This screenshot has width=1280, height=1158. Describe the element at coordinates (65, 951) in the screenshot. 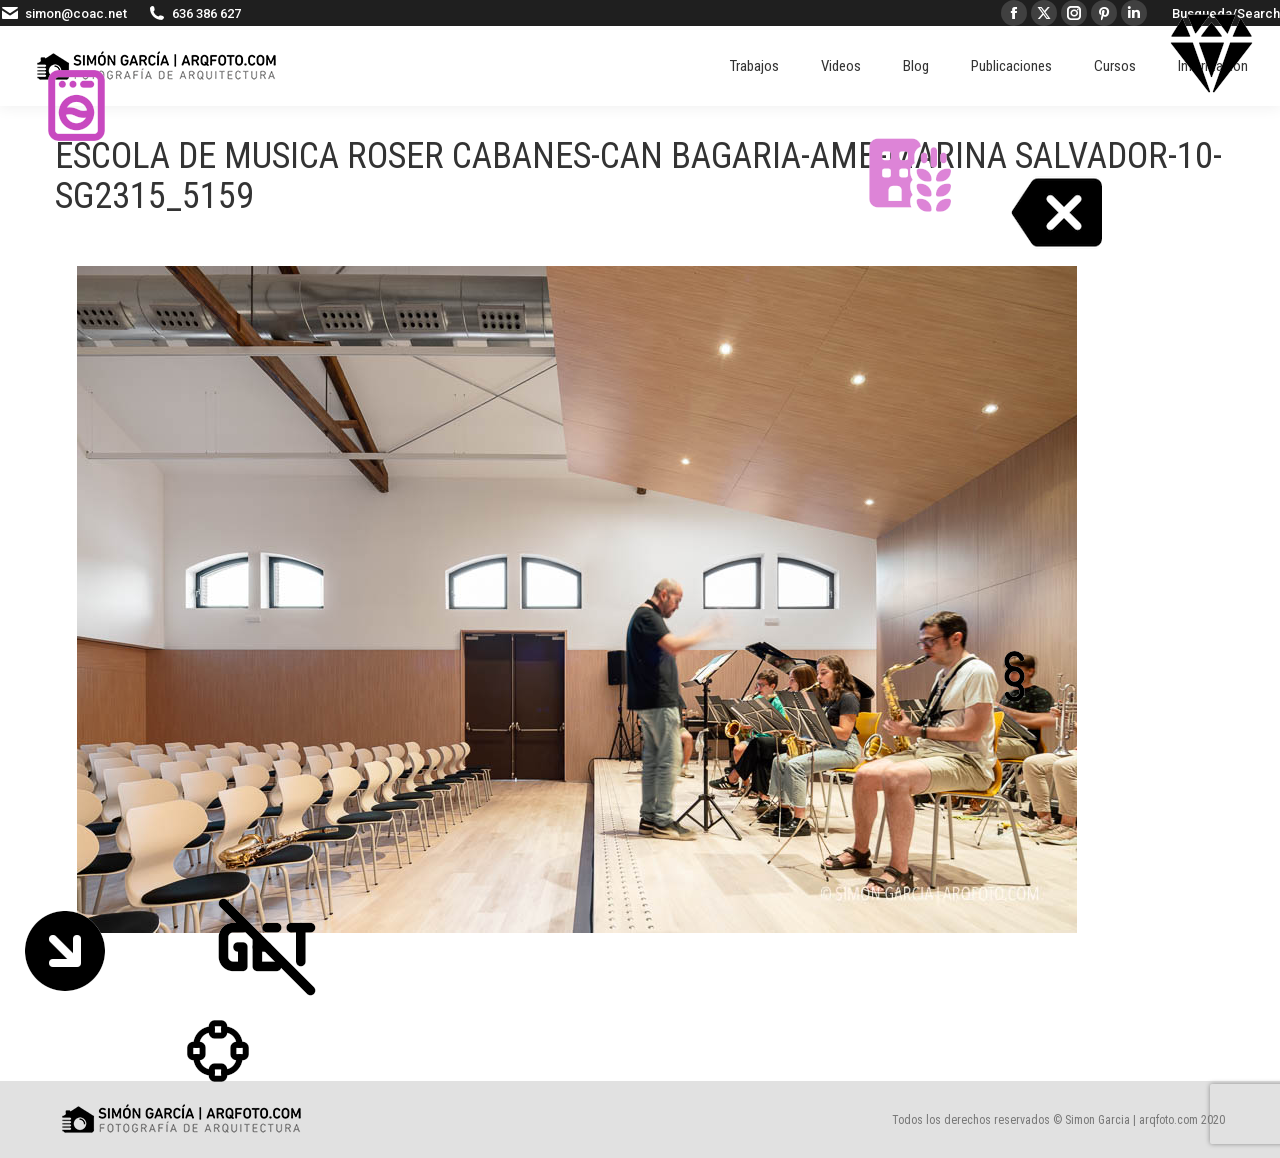

I see `navigate to the next section diagonally` at that location.